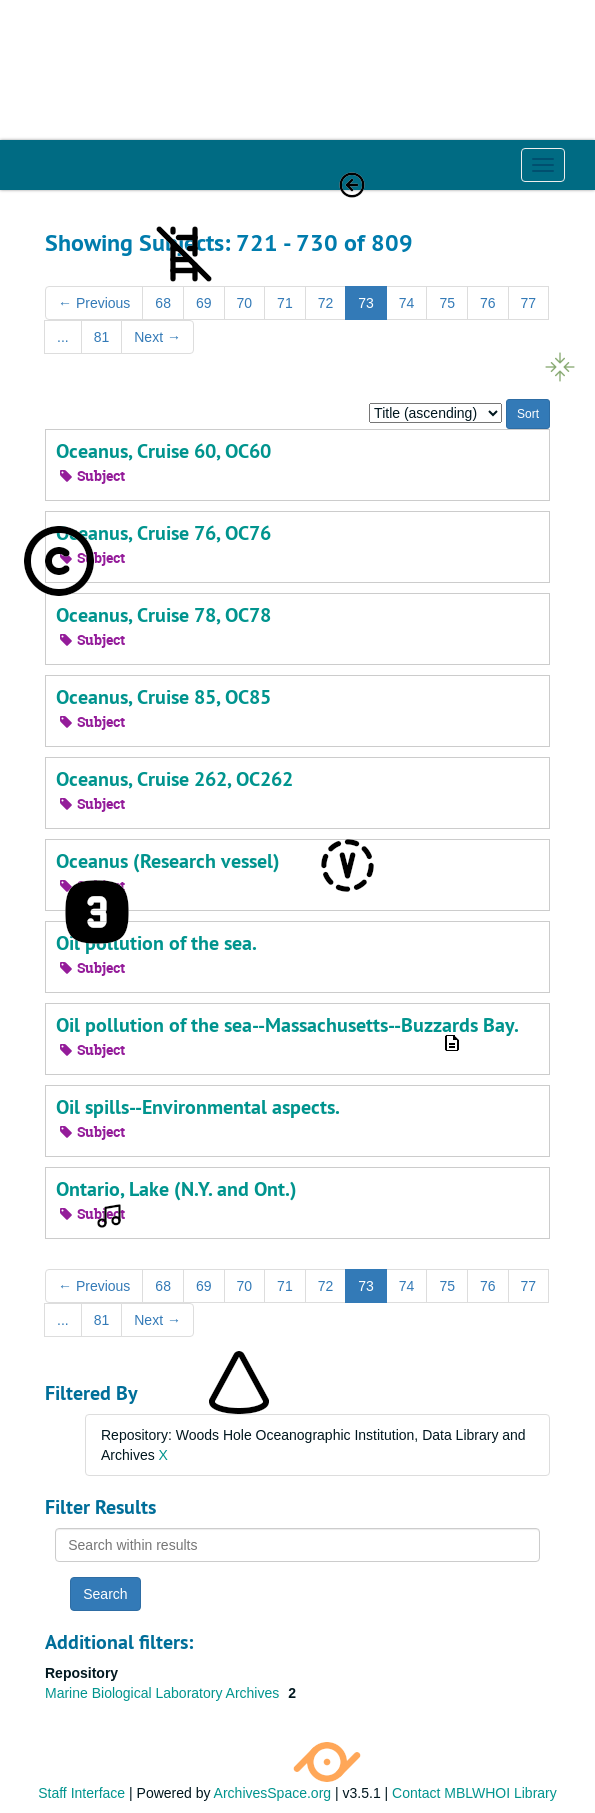 This screenshot has width=595, height=1813. I want to click on ladder access disabled or unavailable, so click(184, 254).